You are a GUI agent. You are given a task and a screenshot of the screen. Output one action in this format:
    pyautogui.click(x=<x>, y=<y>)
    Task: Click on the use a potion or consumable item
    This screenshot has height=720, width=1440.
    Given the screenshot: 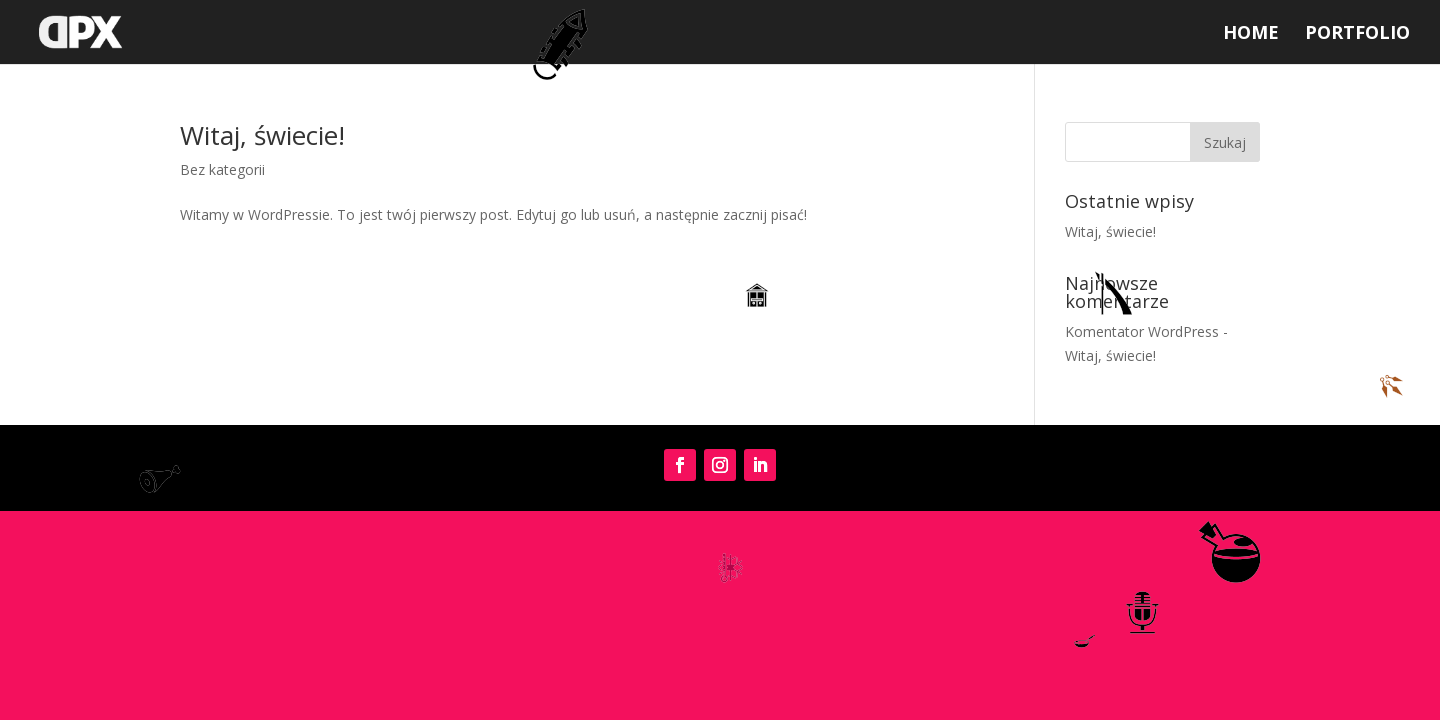 What is the action you would take?
    pyautogui.click(x=1230, y=552)
    